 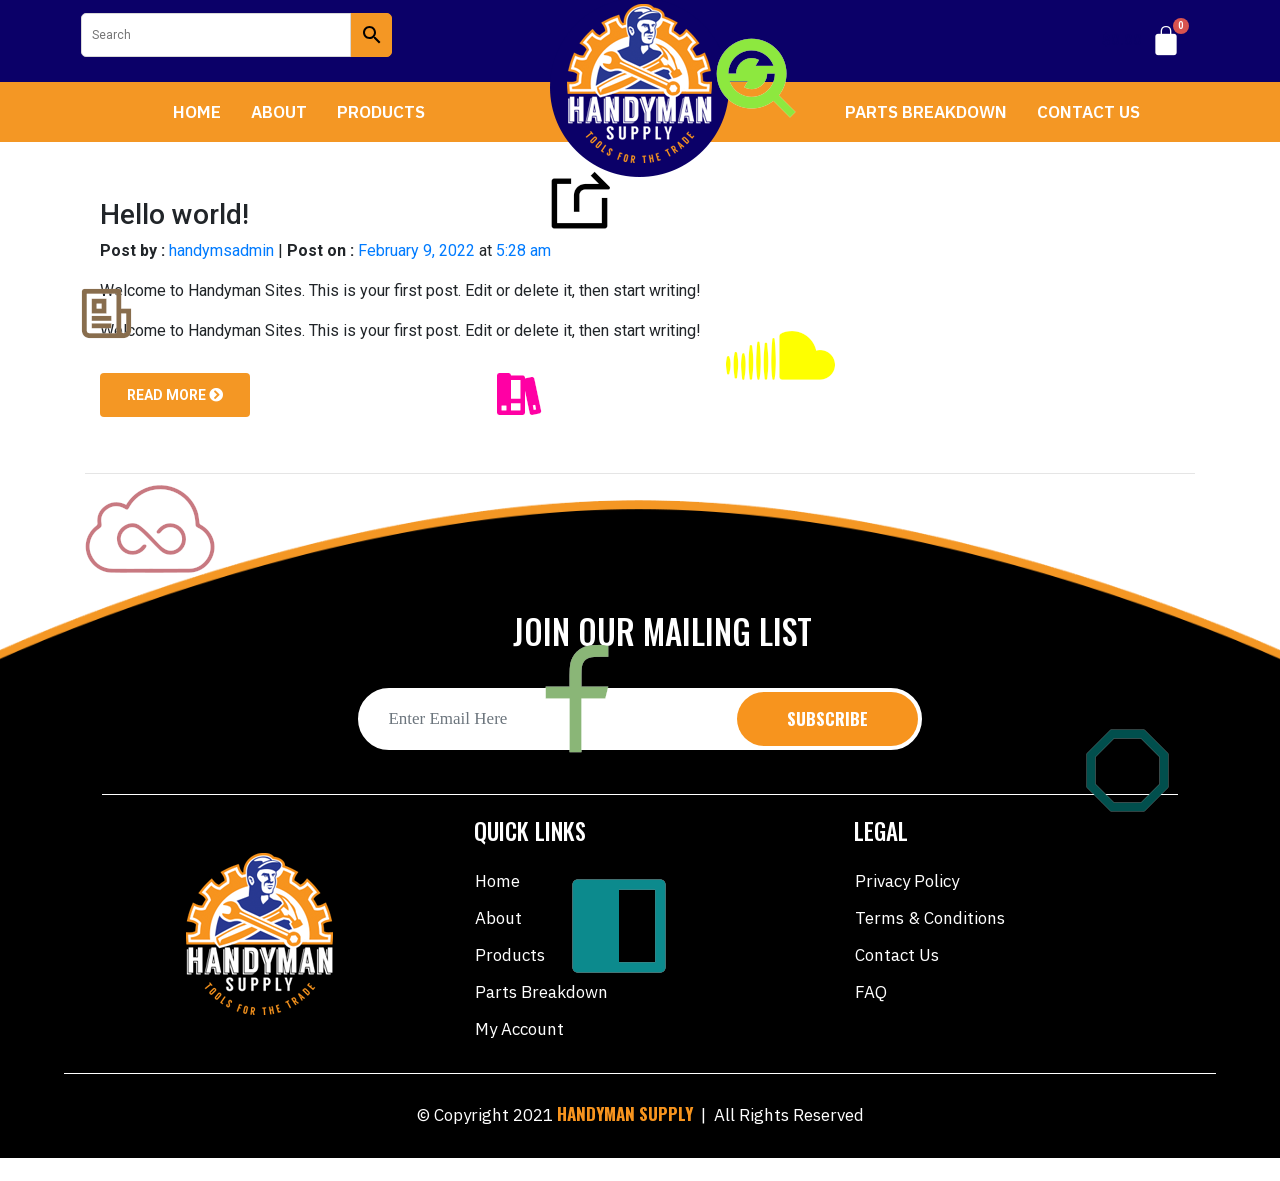 What do you see at coordinates (755, 77) in the screenshot?
I see `find and replace text or content` at bounding box center [755, 77].